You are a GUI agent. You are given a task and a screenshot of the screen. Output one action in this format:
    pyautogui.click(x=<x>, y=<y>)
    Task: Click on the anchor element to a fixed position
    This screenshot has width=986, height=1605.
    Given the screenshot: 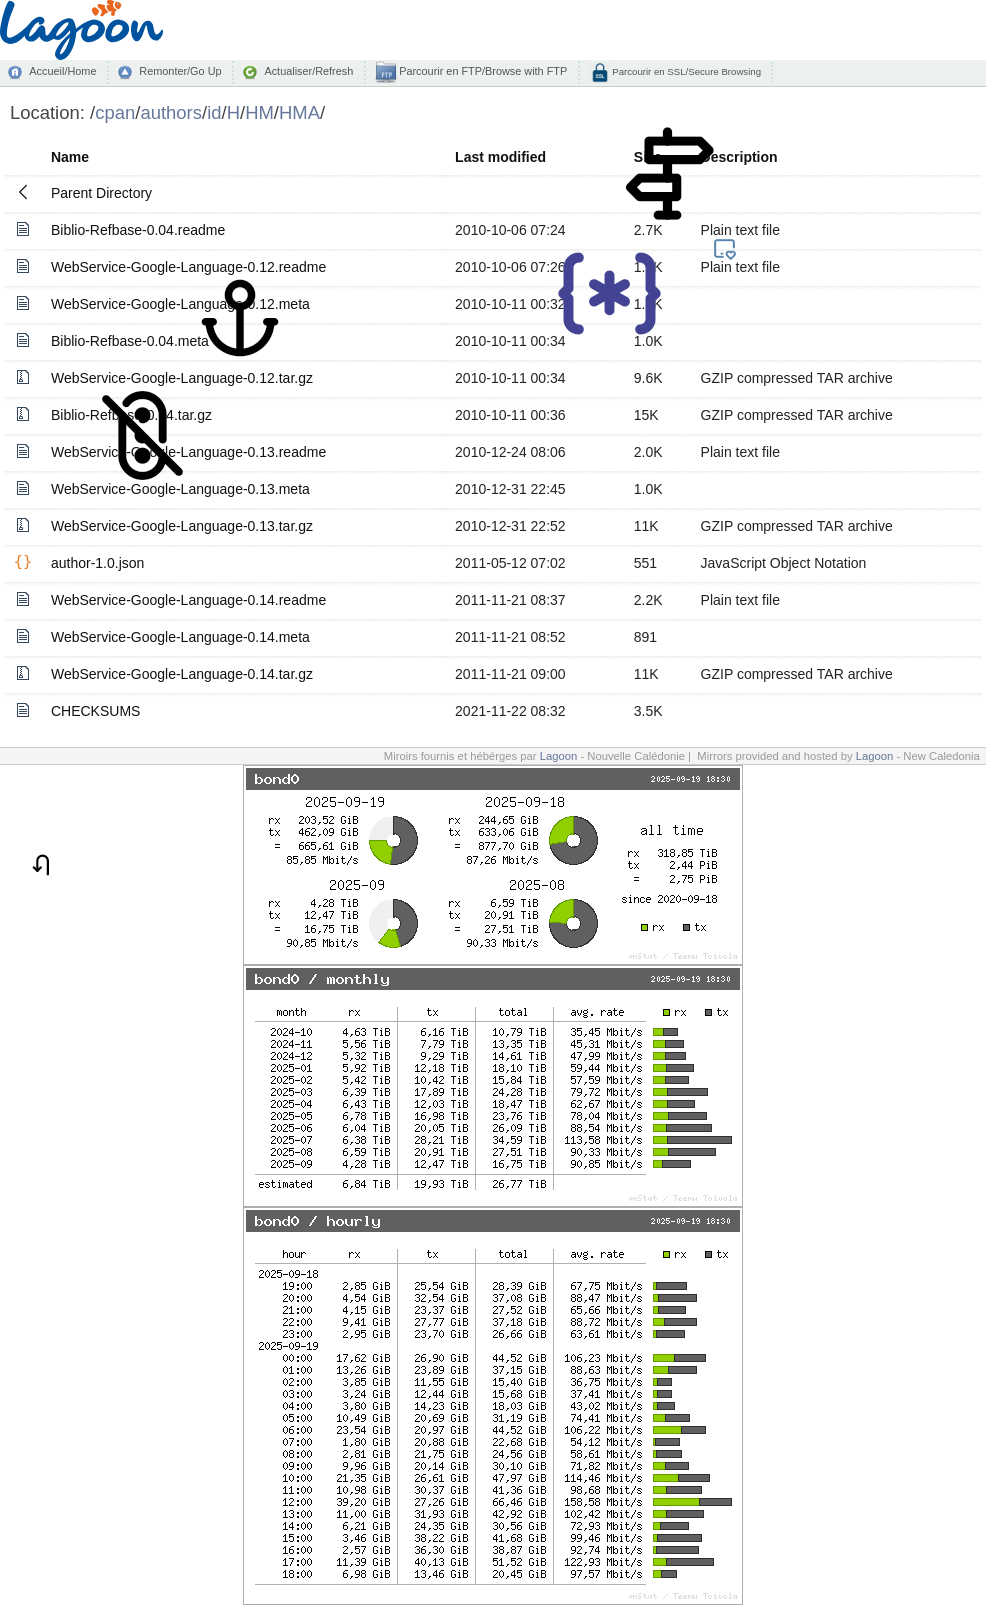 What is the action you would take?
    pyautogui.click(x=240, y=318)
    